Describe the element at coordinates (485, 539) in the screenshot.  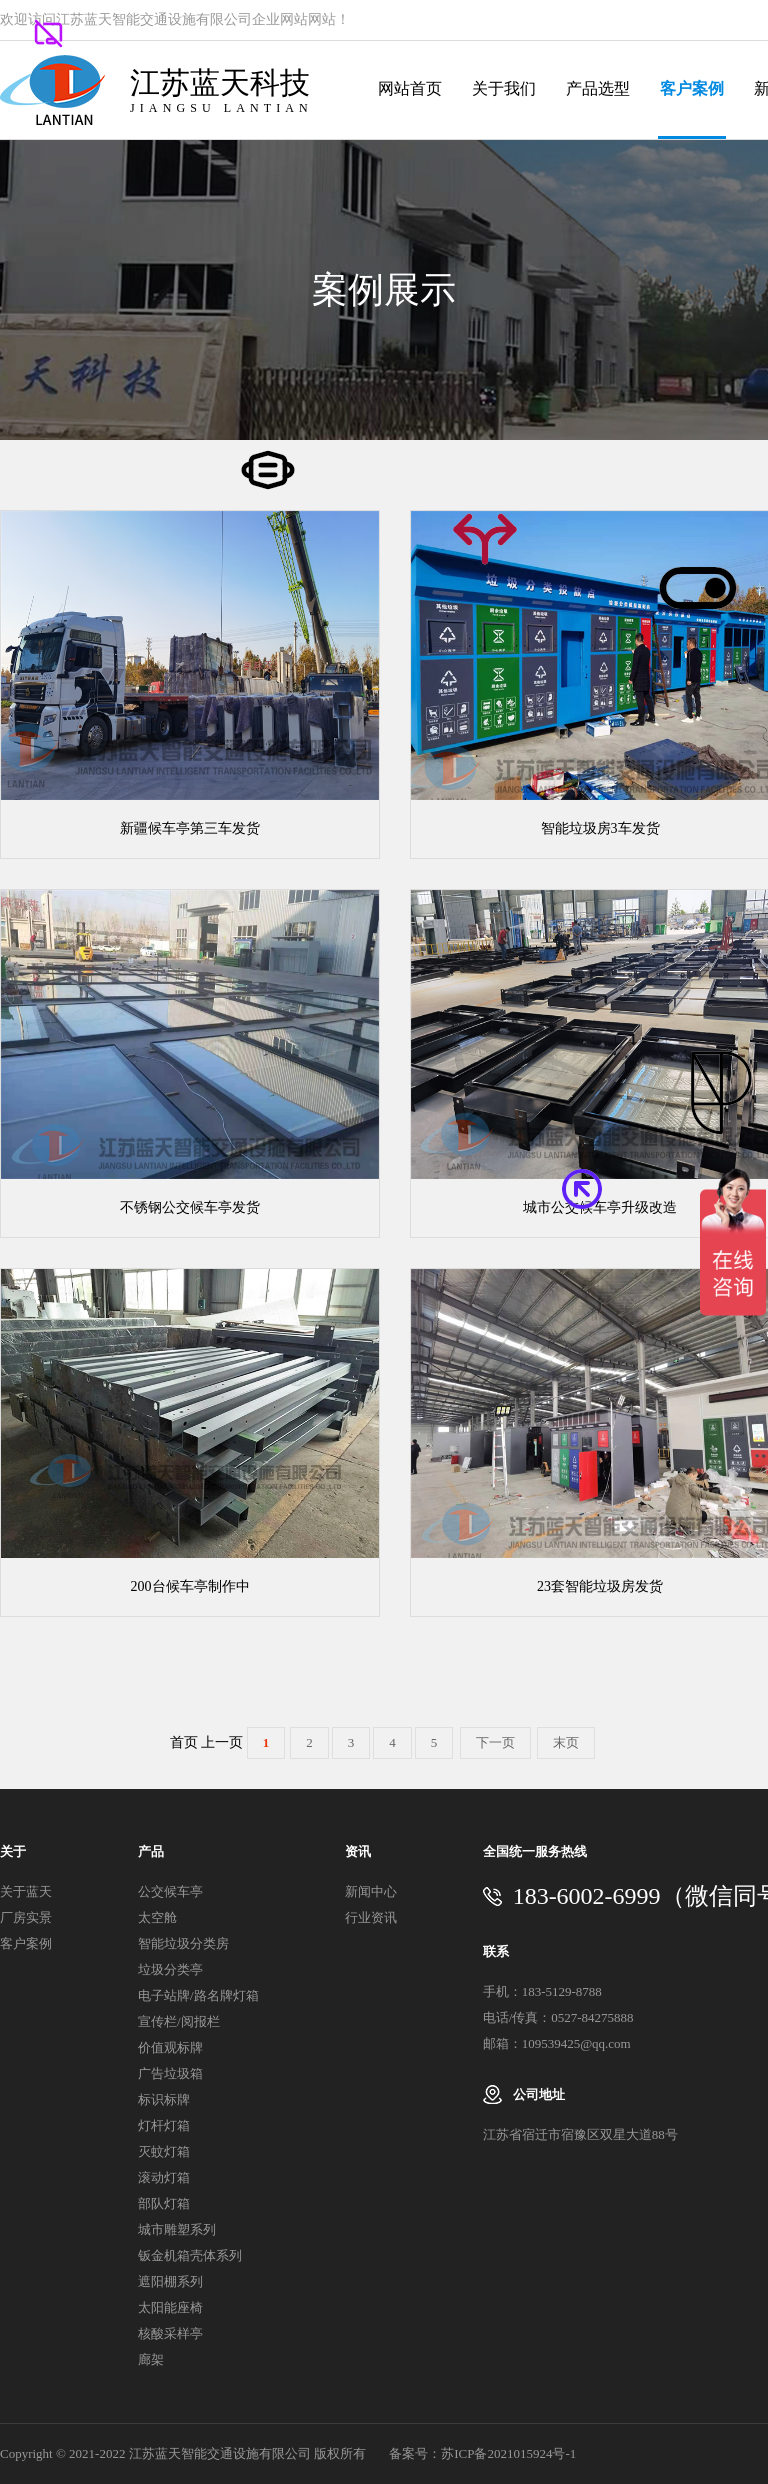
I see `switch or swap between two items` at that location.